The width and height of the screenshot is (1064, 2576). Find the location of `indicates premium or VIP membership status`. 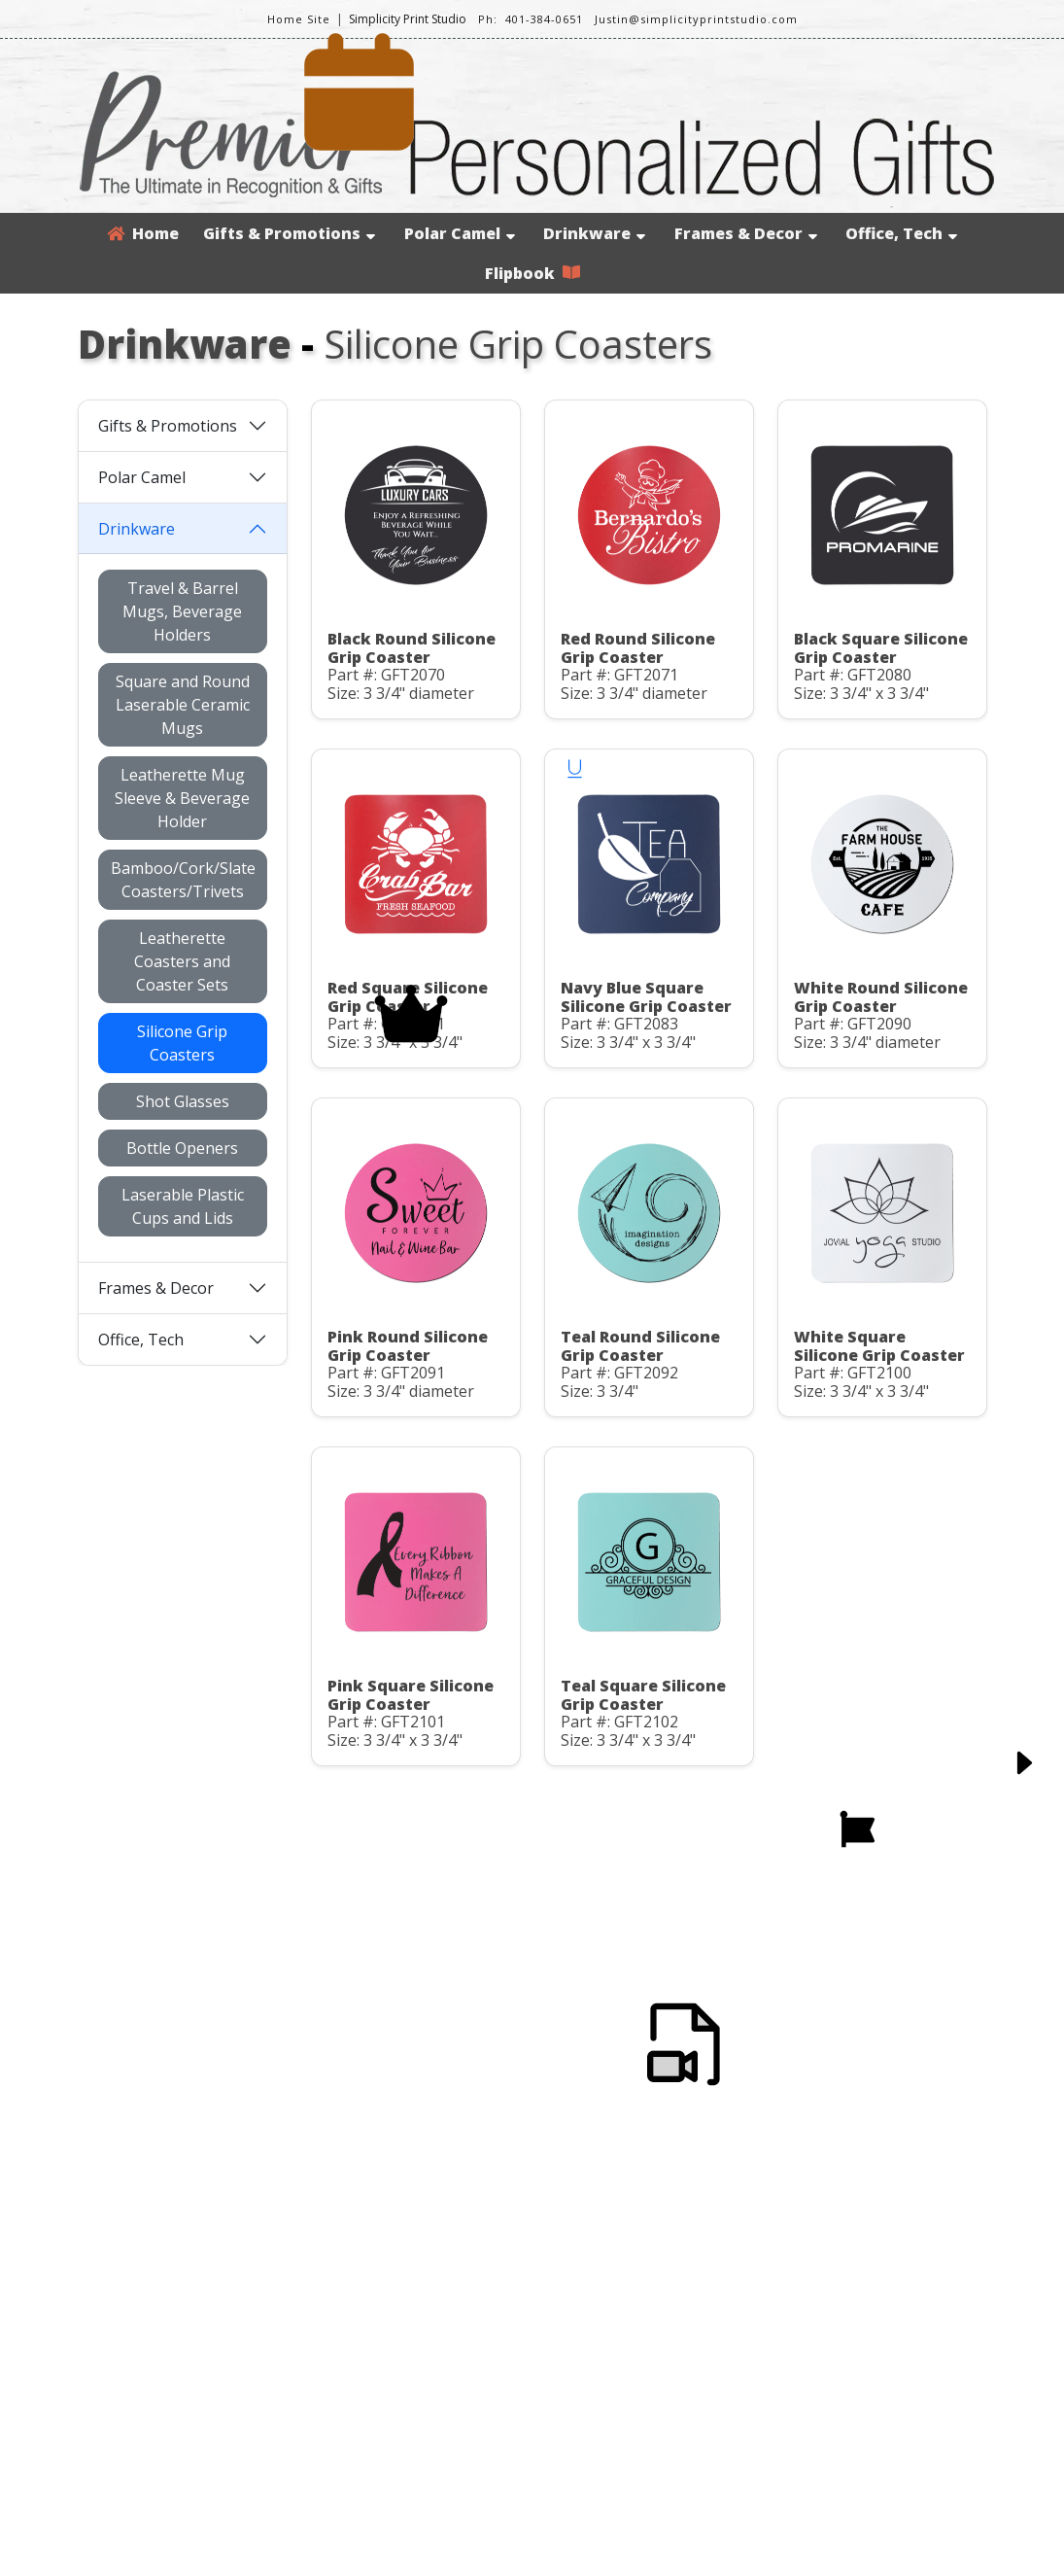

indicates premium or VIP membership status is located at coordinates (411, 1017).